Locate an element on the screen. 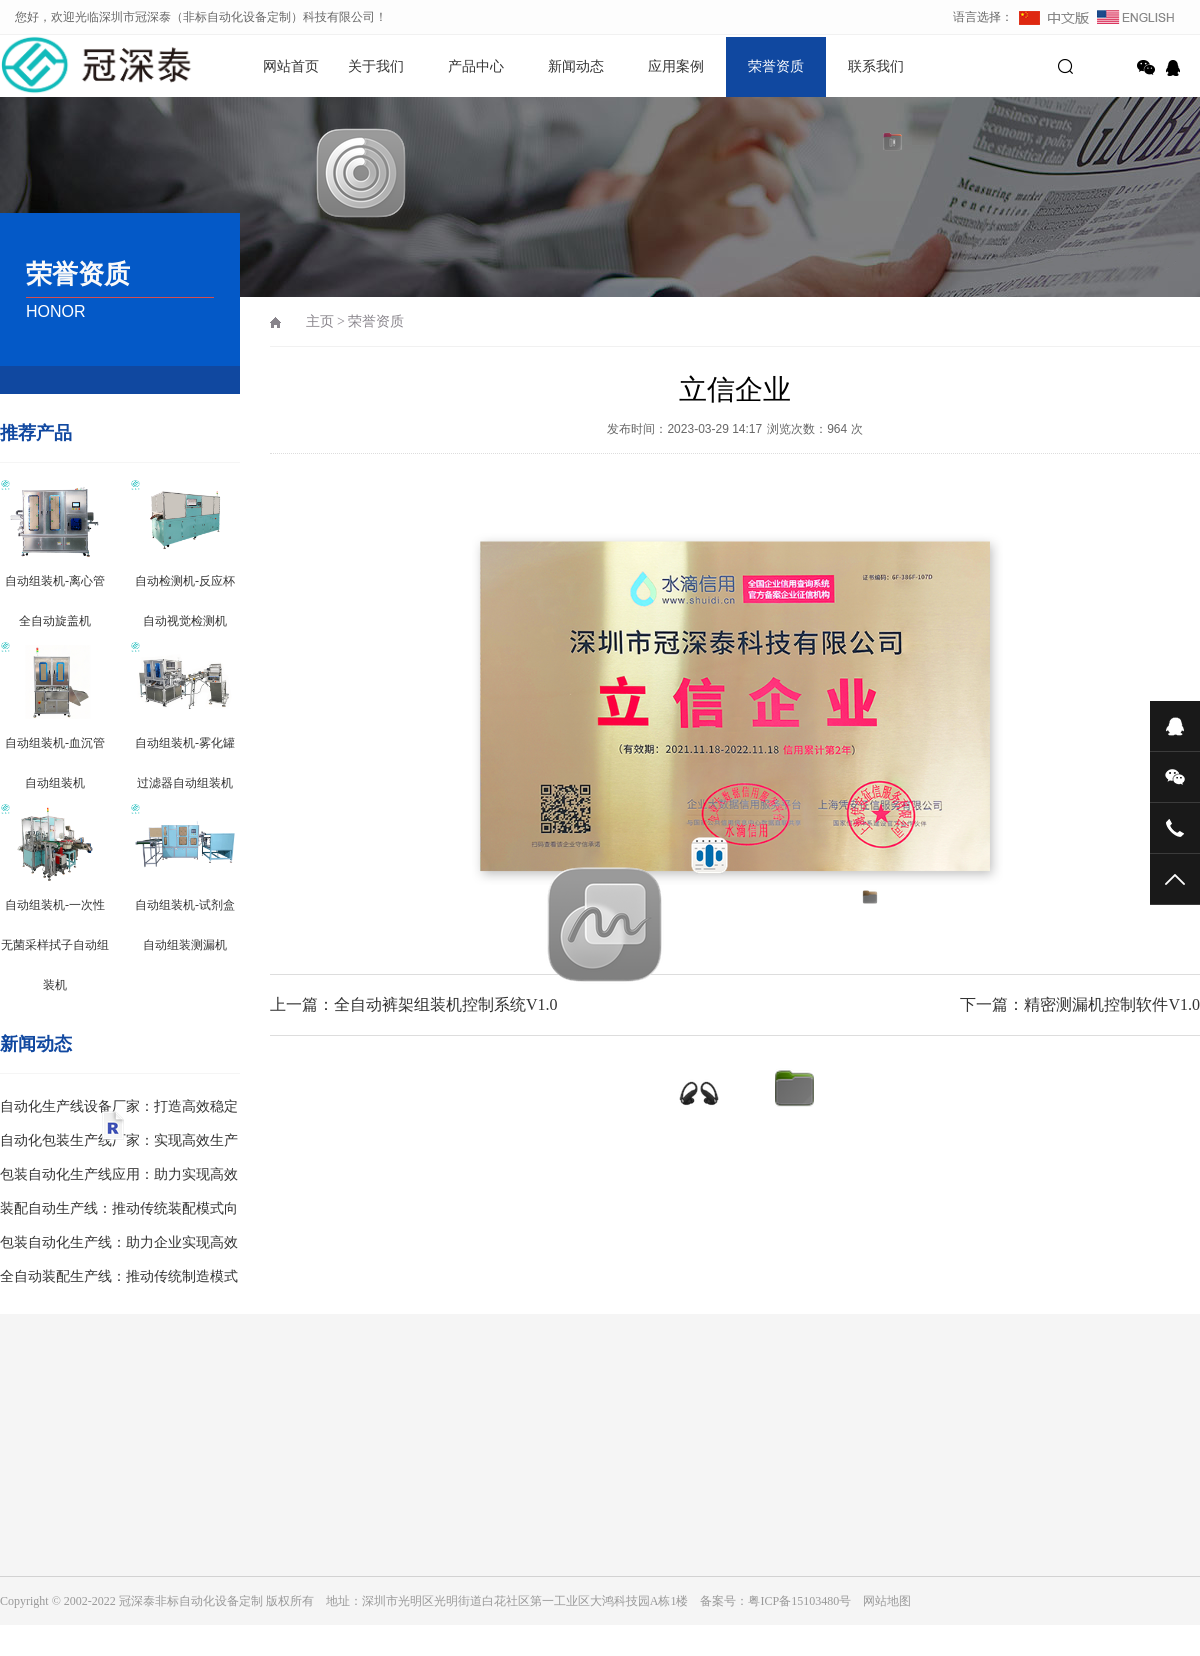  open speech note app for voice transcription is located at coordinates (709, 855).